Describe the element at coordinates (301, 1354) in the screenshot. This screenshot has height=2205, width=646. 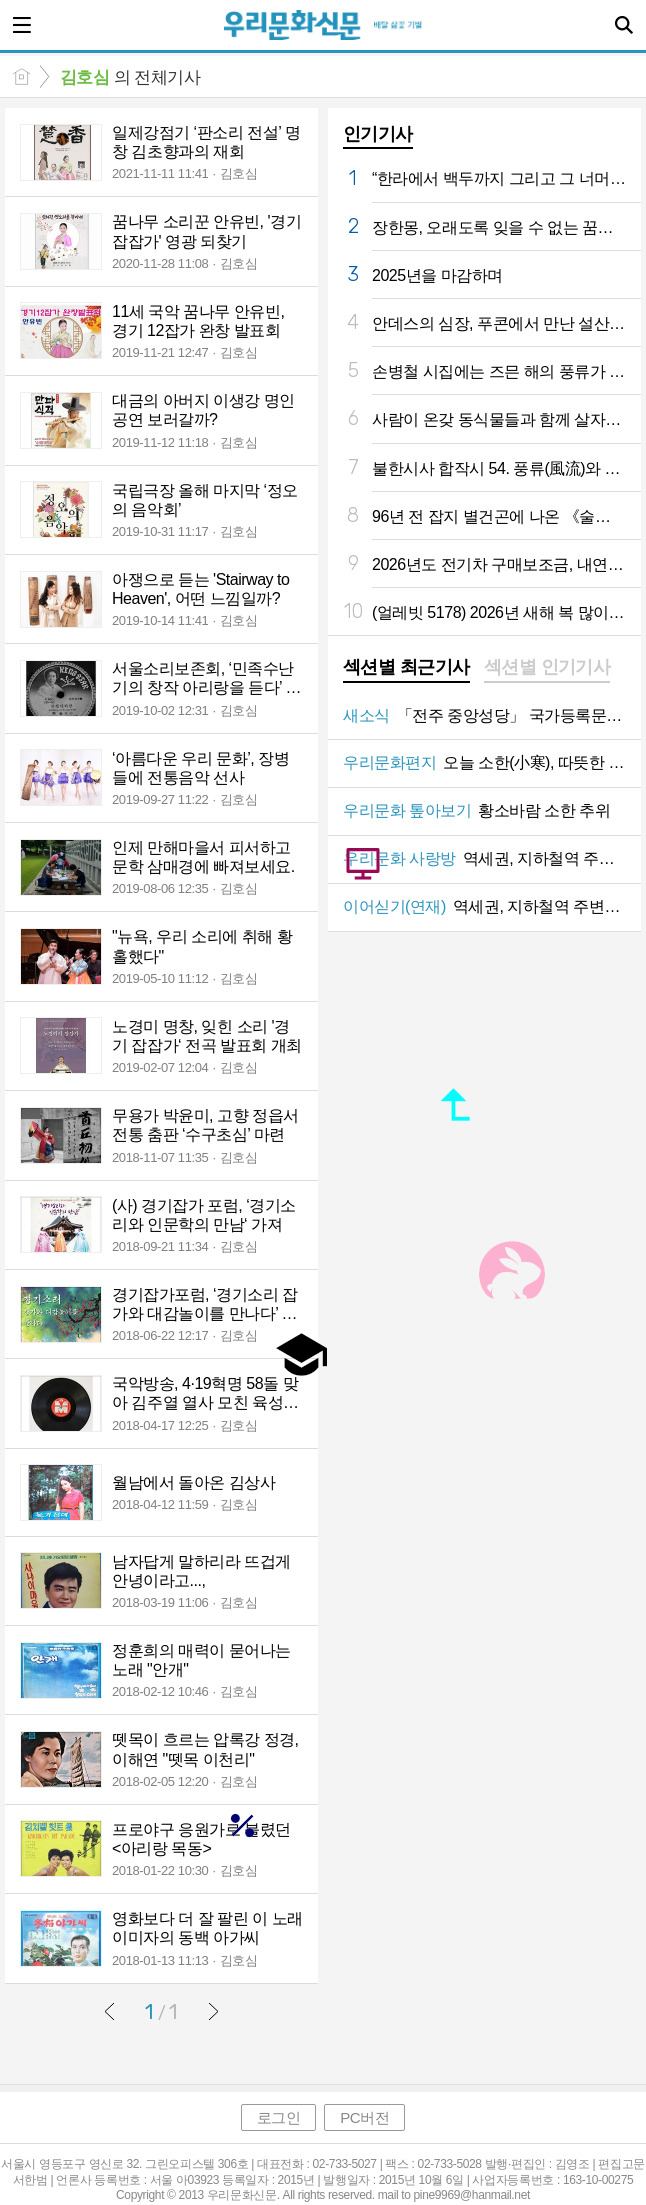
I see `access educational content or courses` at that location.